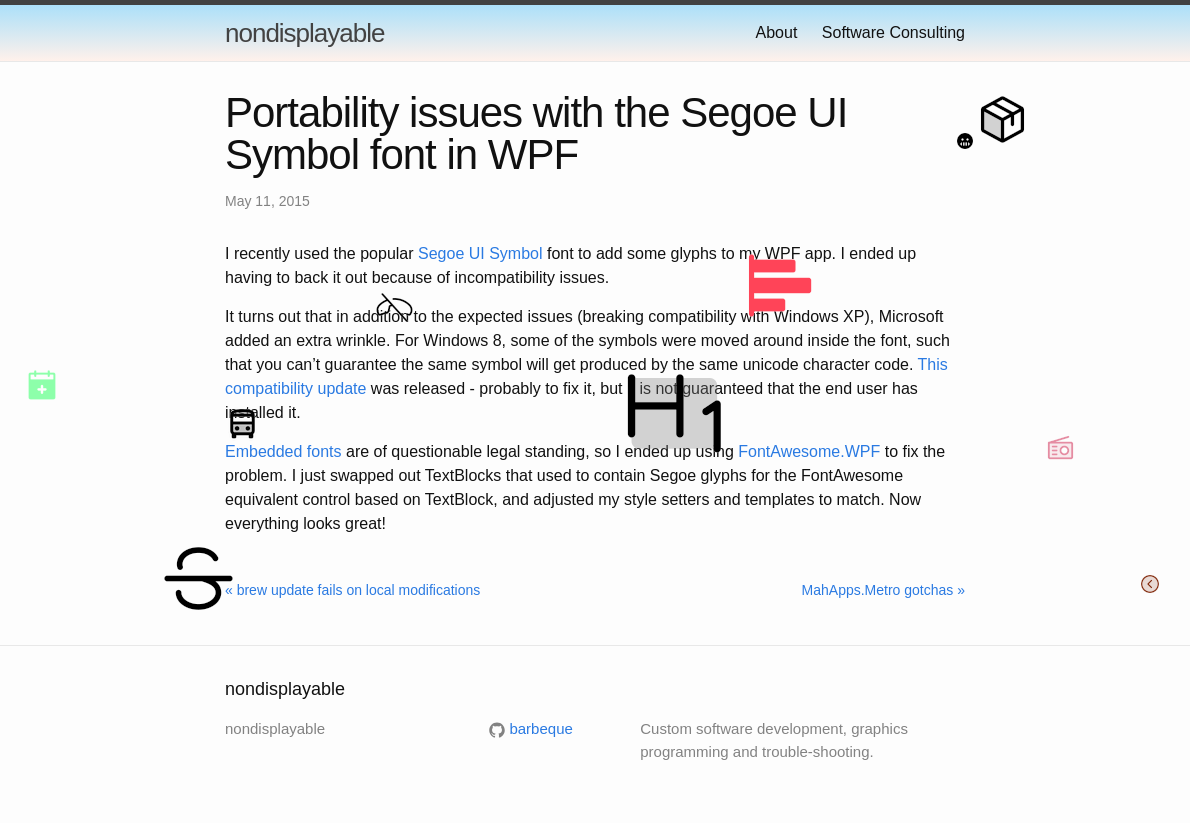 The width and height of the screenshot is (1190, 823). I want to click on open radio or audio streaming, so click(1060, 449).